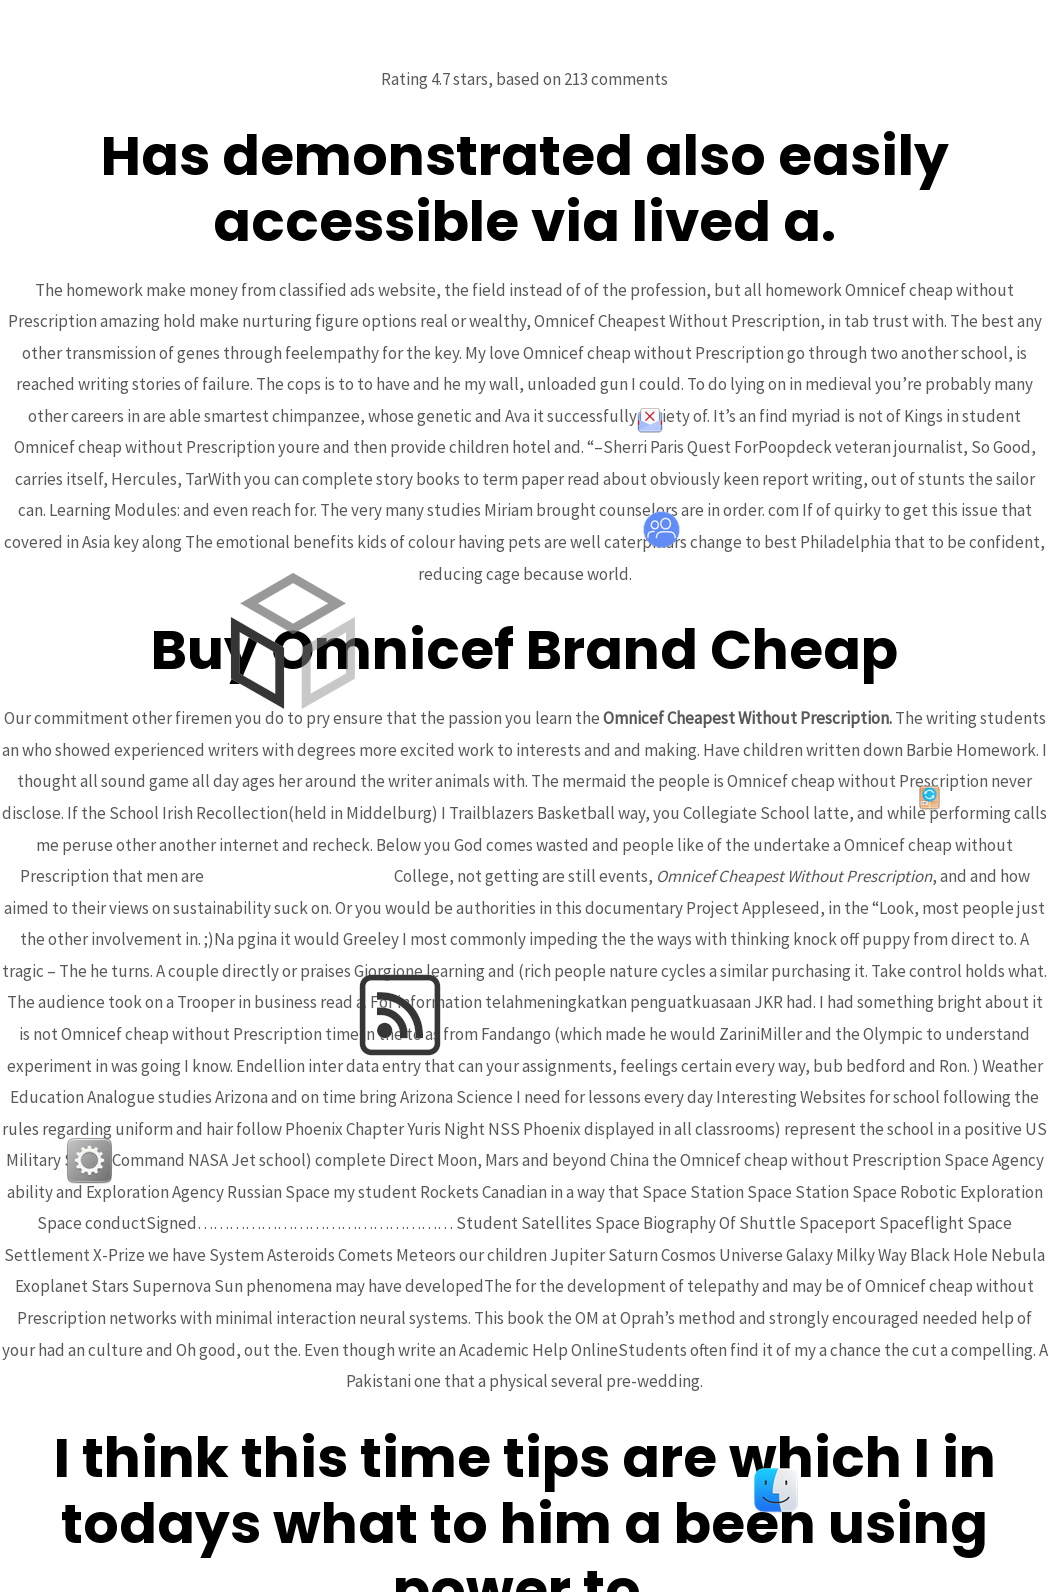 This screenshot has width=1049, height=1592. I want to click on indicates shared or collaborative content, so click(661, 529).